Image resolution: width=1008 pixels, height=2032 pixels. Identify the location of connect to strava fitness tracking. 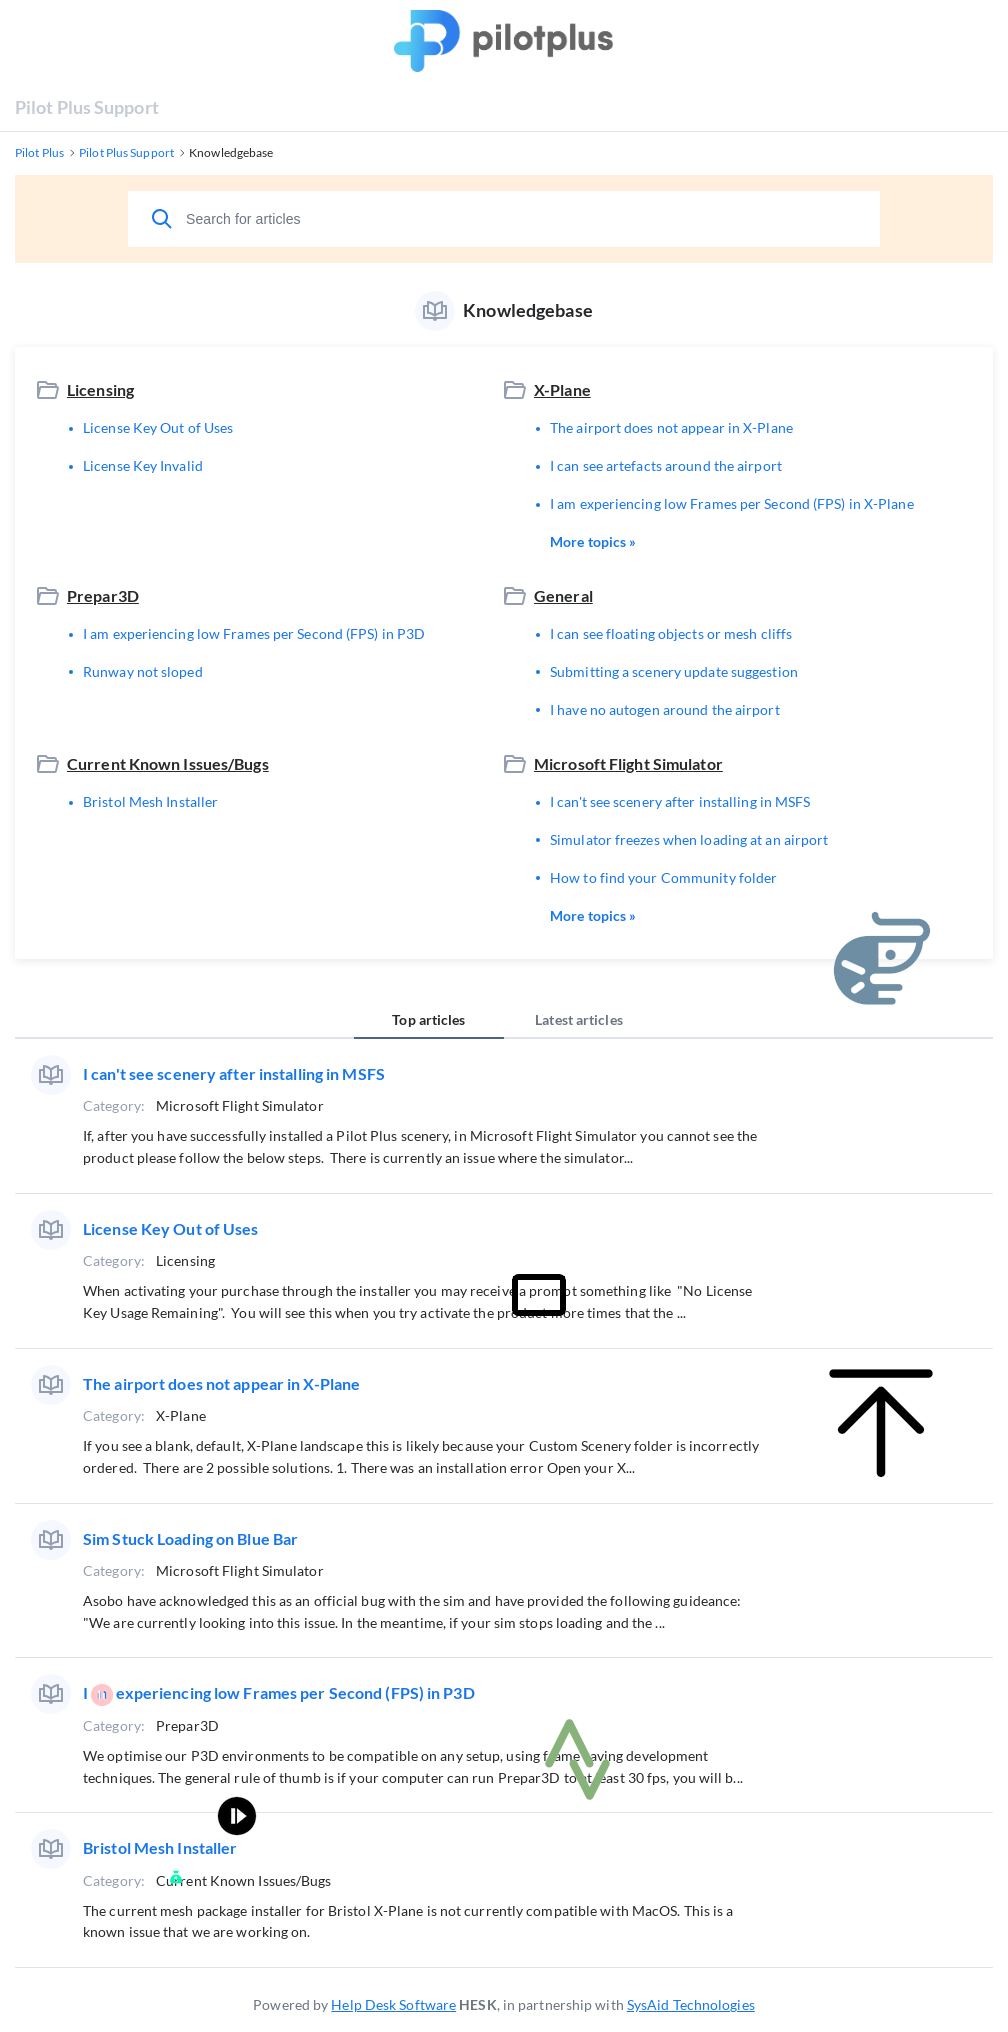
(577, 1759).